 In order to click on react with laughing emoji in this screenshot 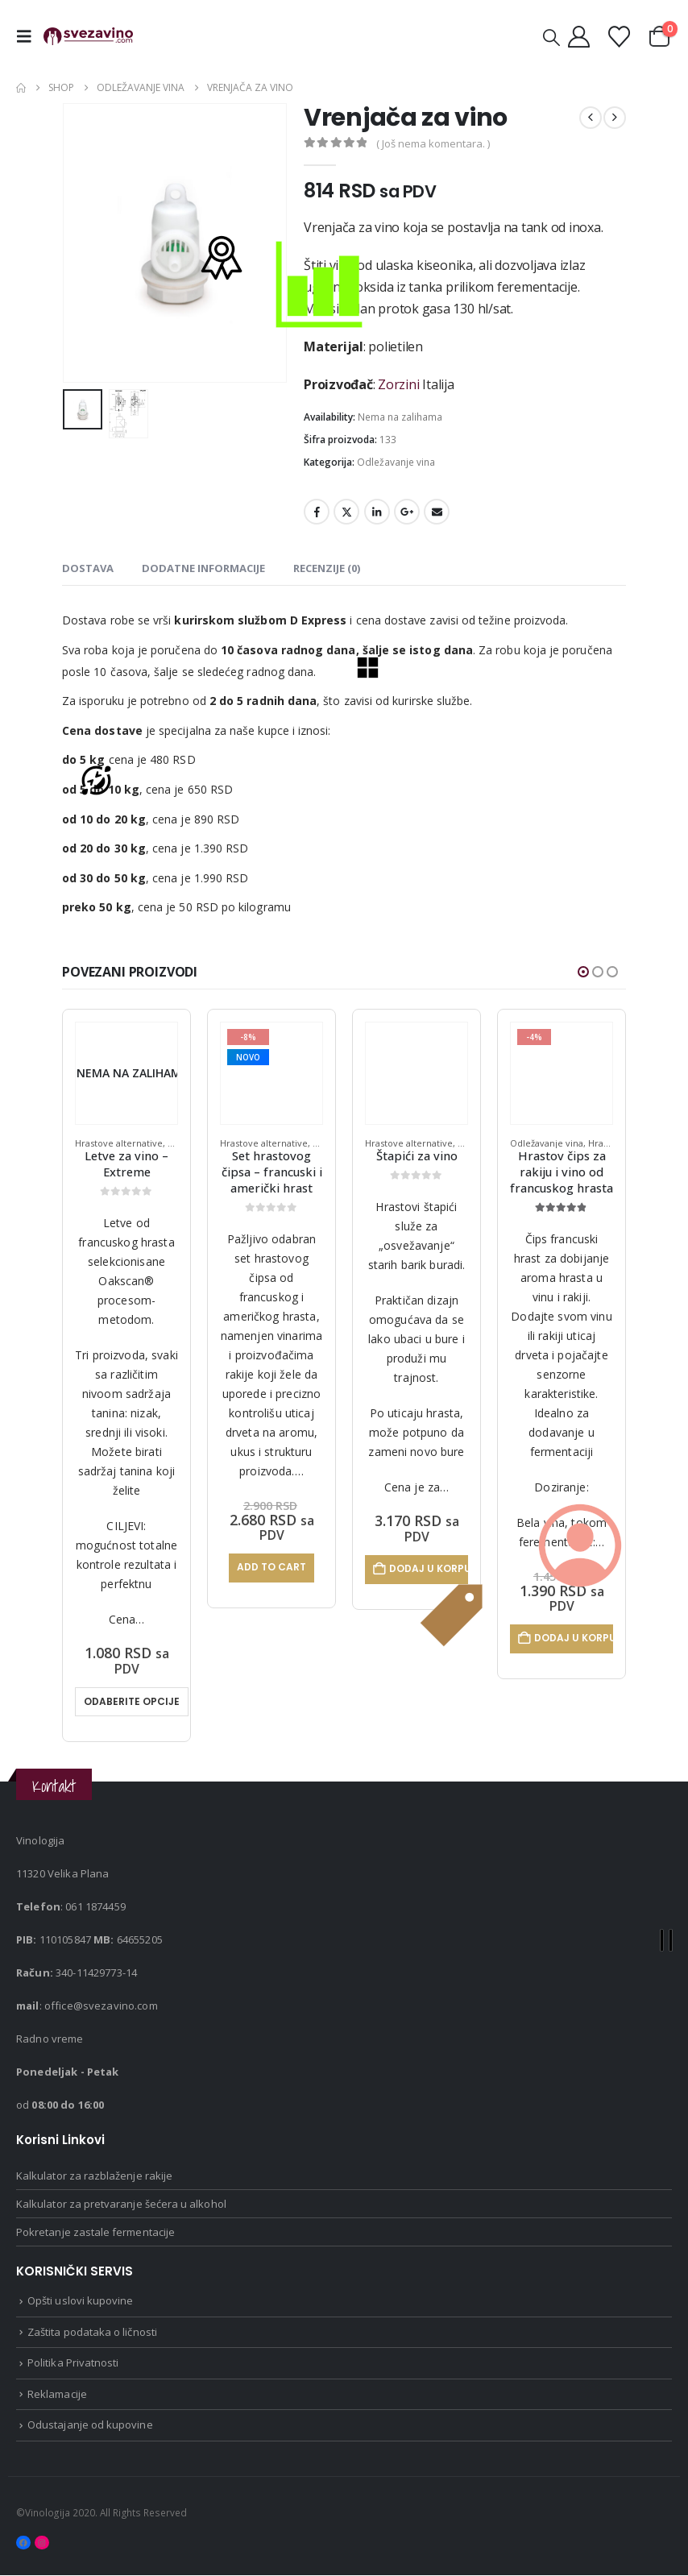, I will do `click(96, 780)`.